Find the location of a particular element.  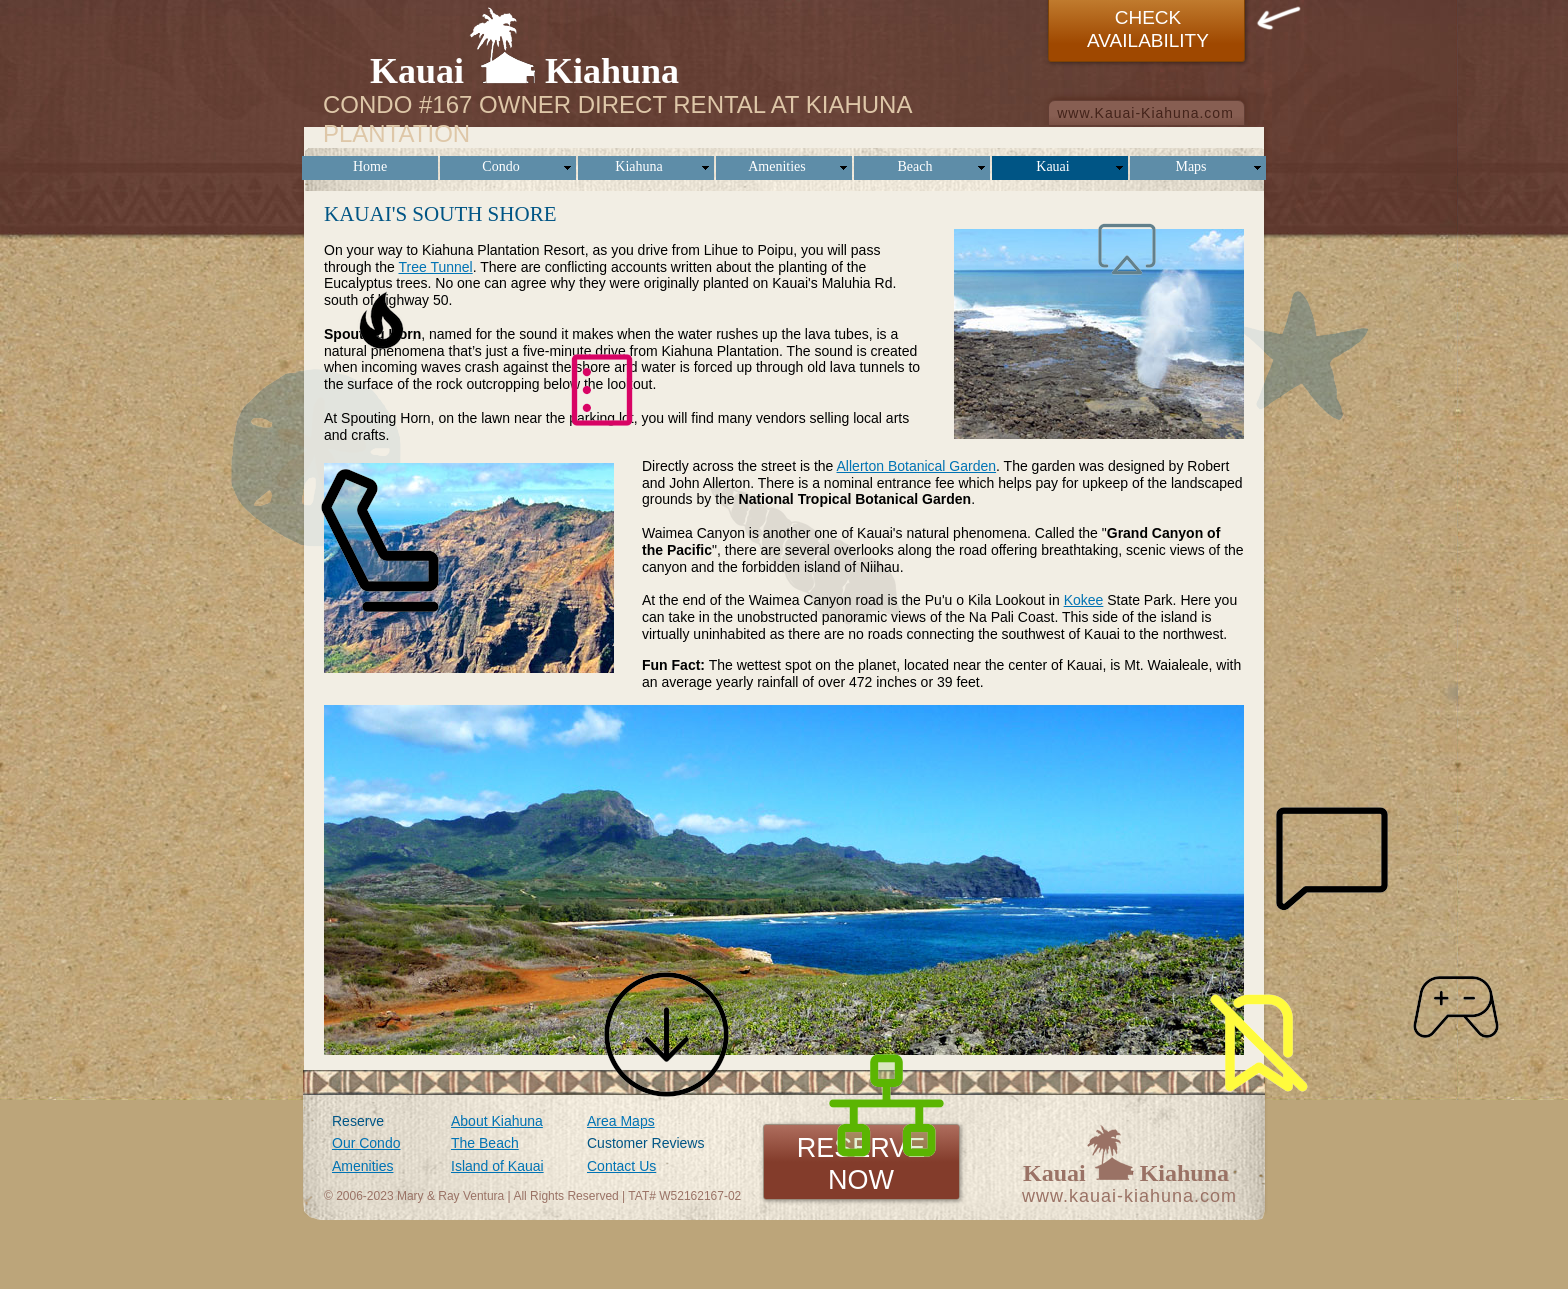

view screenplay or script documents is located at coordinates (602, 390).